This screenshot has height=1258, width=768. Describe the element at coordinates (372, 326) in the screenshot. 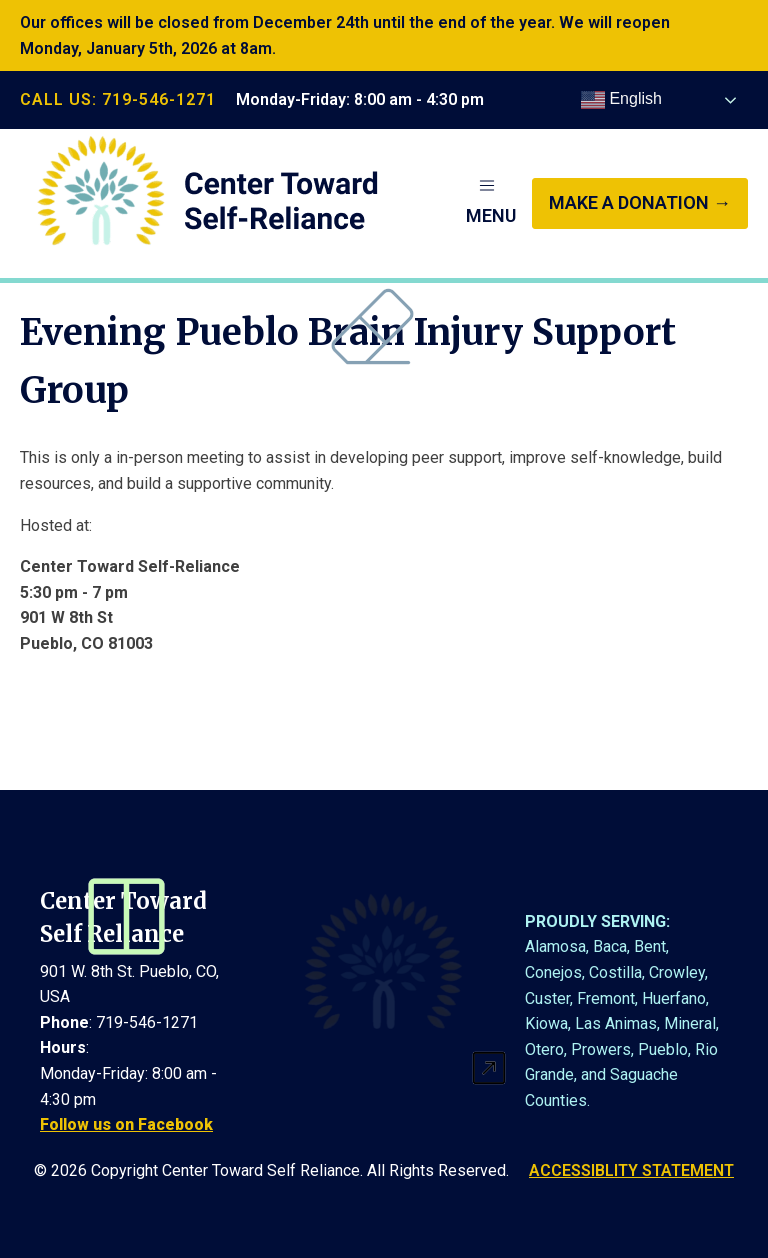

I see `erase or delete content` at that location.